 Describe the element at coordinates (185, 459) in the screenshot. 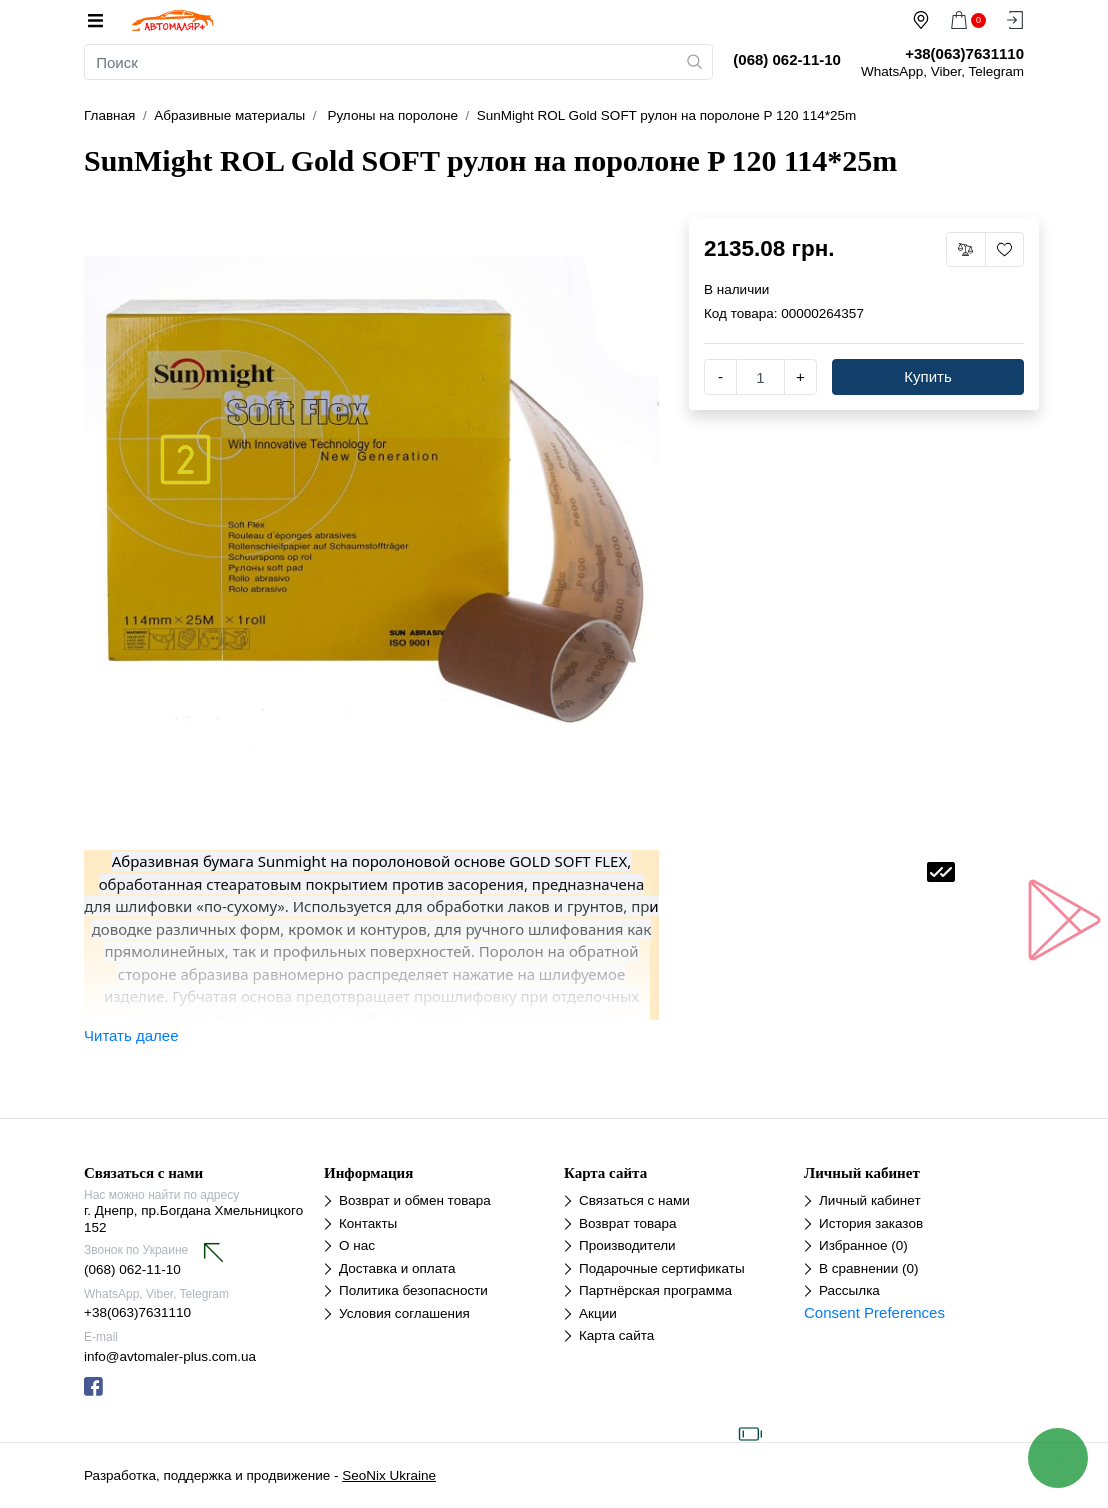

I see `indicates step two in a multi-step process` at that location.